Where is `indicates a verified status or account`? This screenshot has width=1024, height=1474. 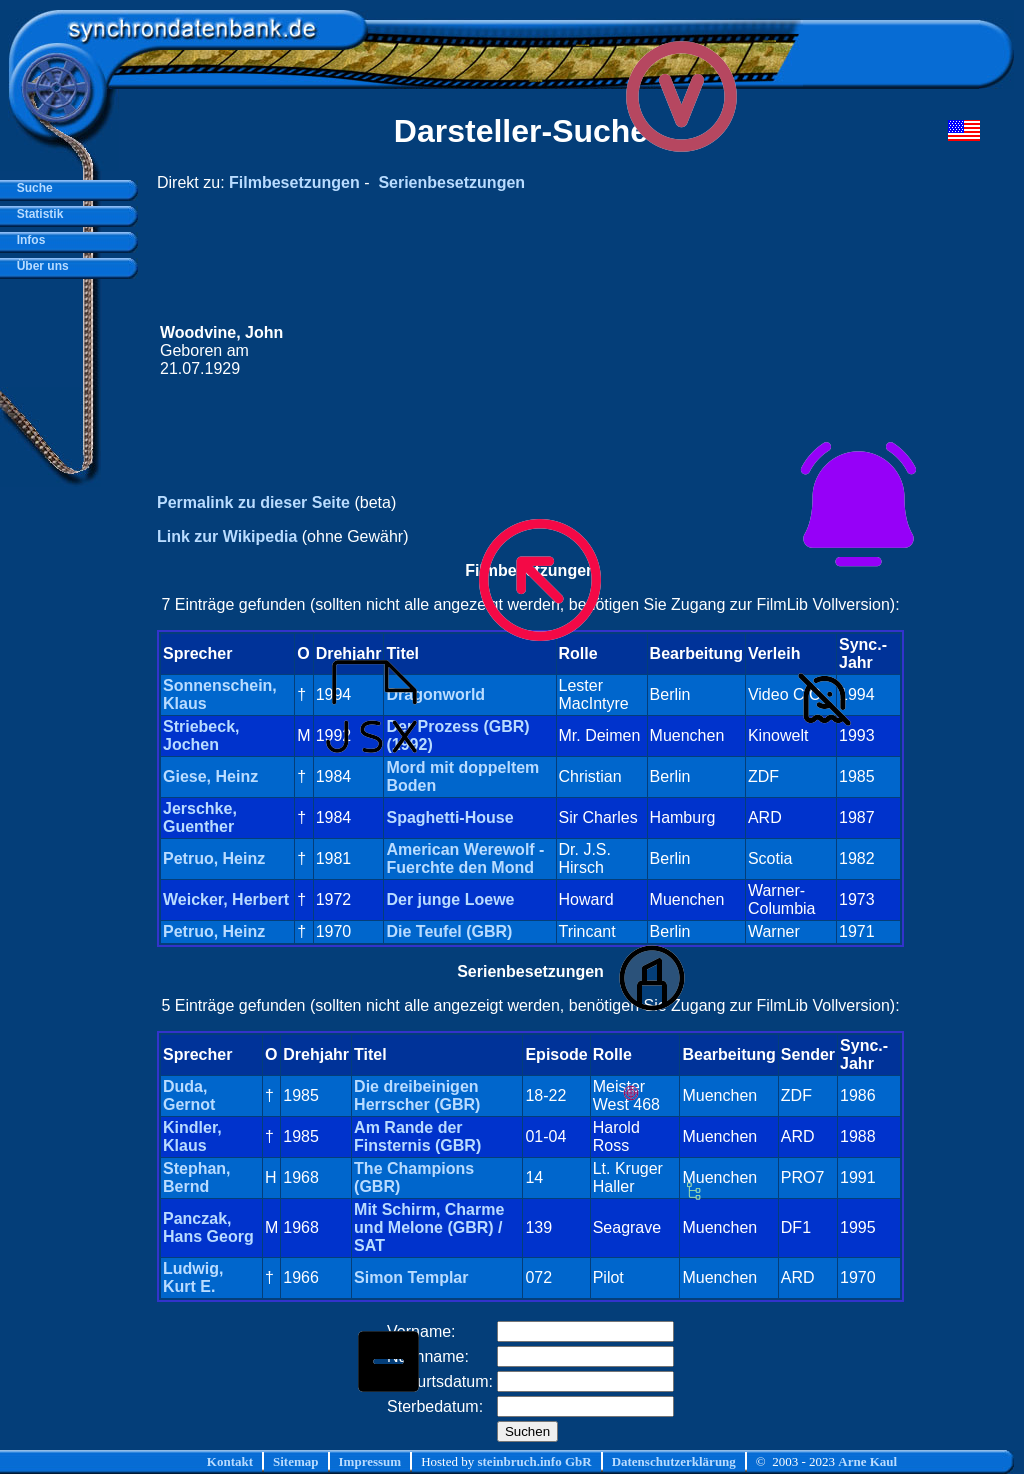 indicates a verified status or account is located at coordinates (681, 96).